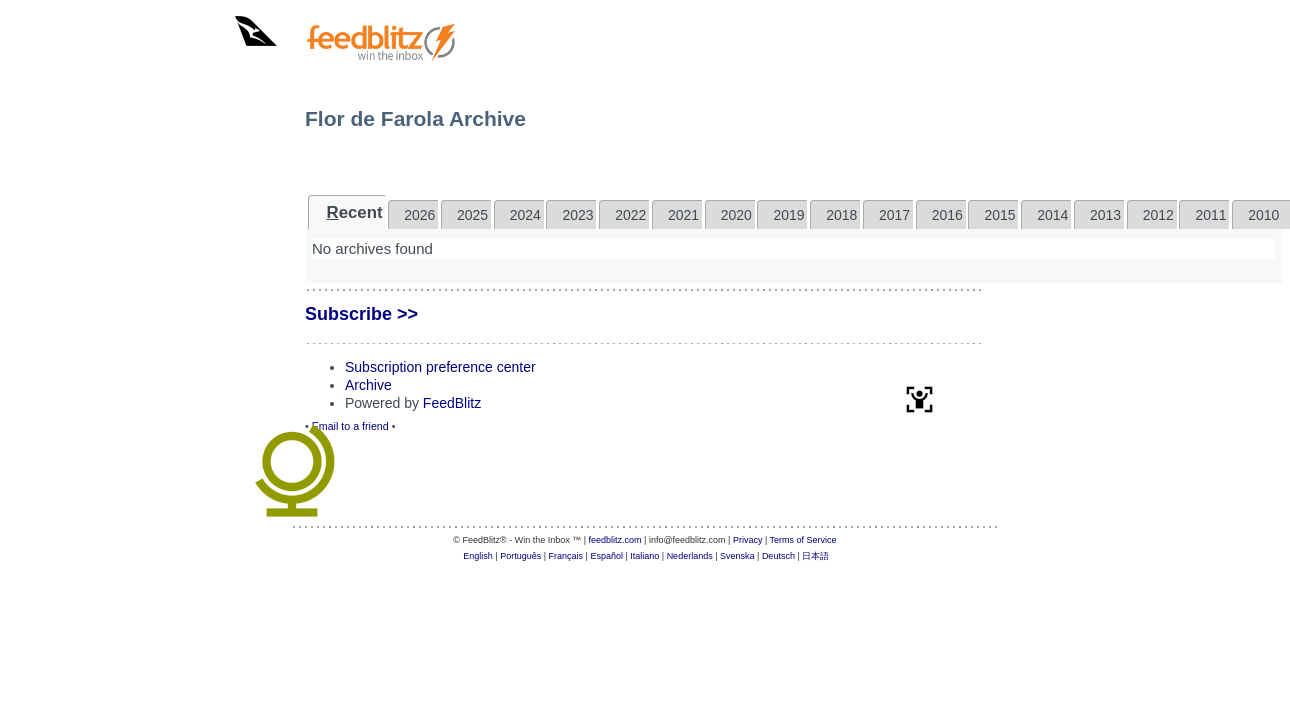 This screenshot has height=720, width=1290. Describe the element at coordinates (256, 31) in the screenshot. I see `open the Qantas airline app` at that location.